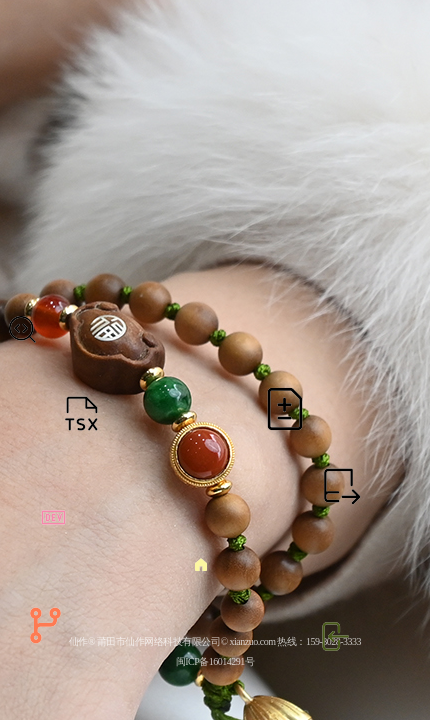 The width and height of the screenshot is (430, 720). Describe the element at coordinates (201, 565) in the screenshot. I see `navigate to home screen` at that location.